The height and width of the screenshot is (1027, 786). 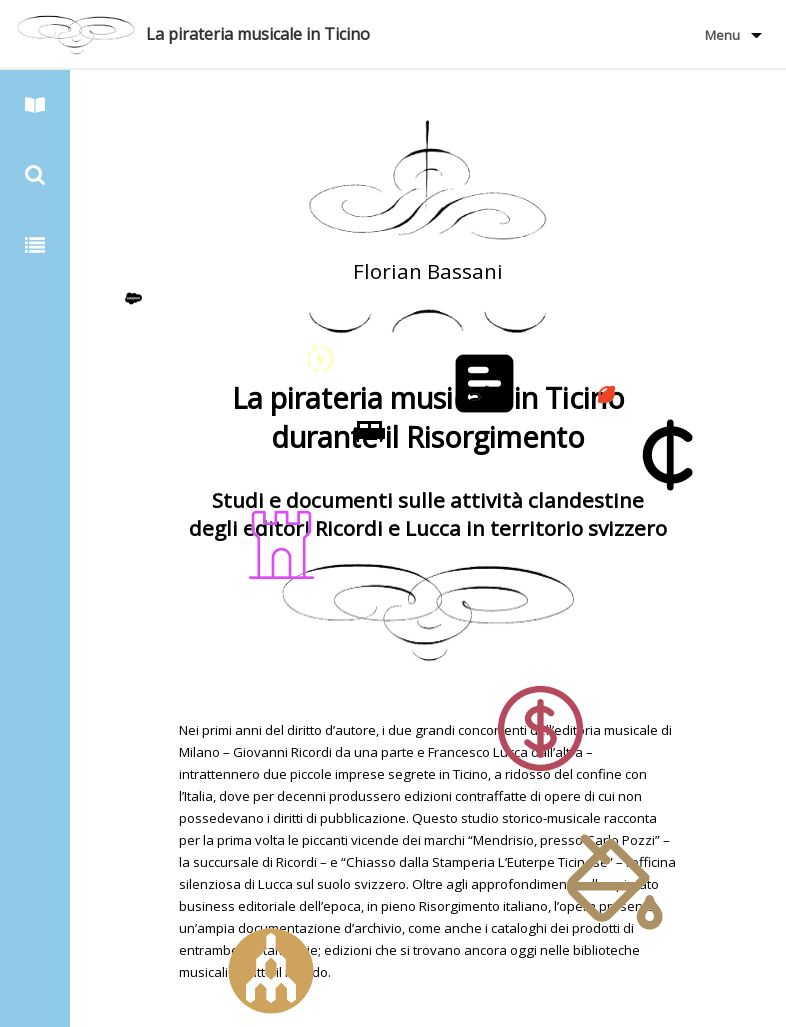 I want to click on indicates Ghanaian cedi currency, so click(x=668, y=455).